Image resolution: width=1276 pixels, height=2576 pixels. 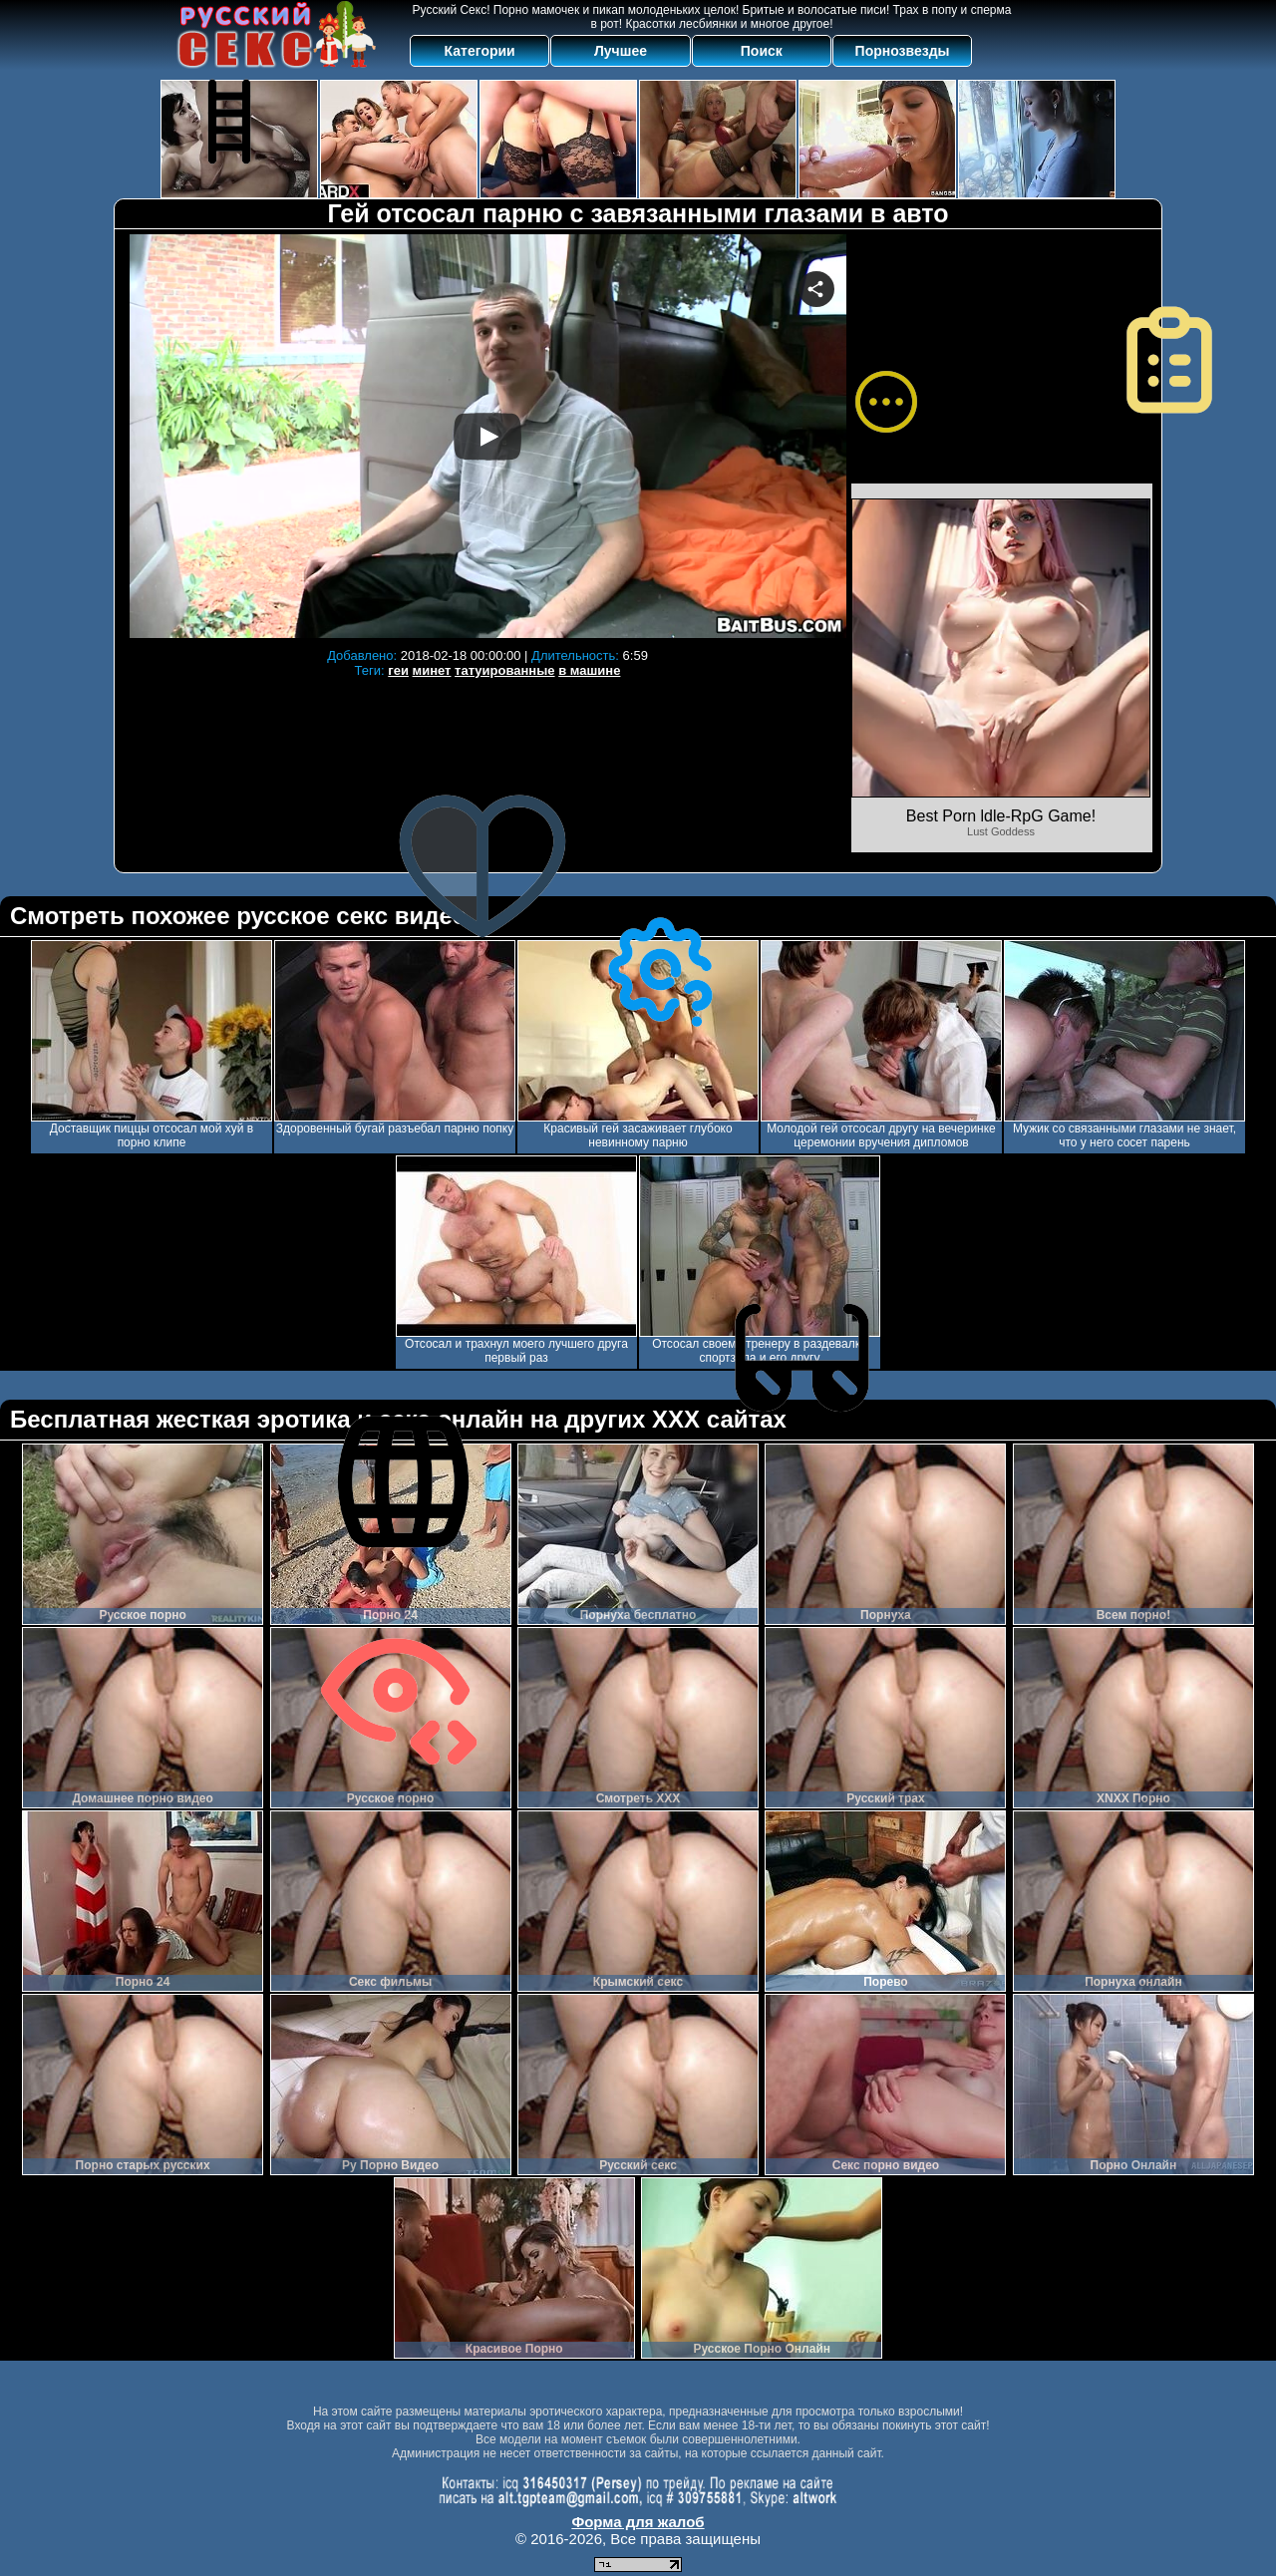 I want to click on view inventory or storage items, so click(x=403, y=1481).